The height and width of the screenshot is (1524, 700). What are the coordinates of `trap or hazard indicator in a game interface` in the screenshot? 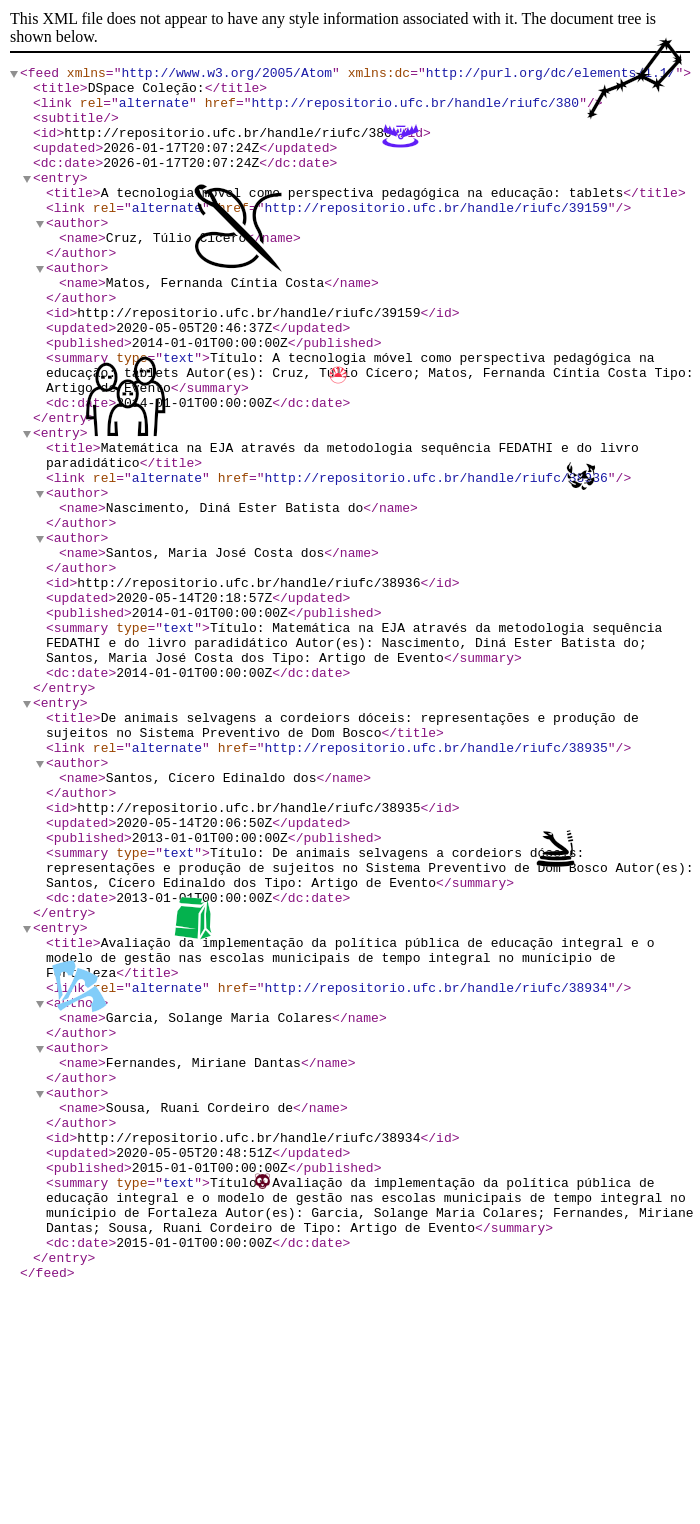 It's located at (400, 131).